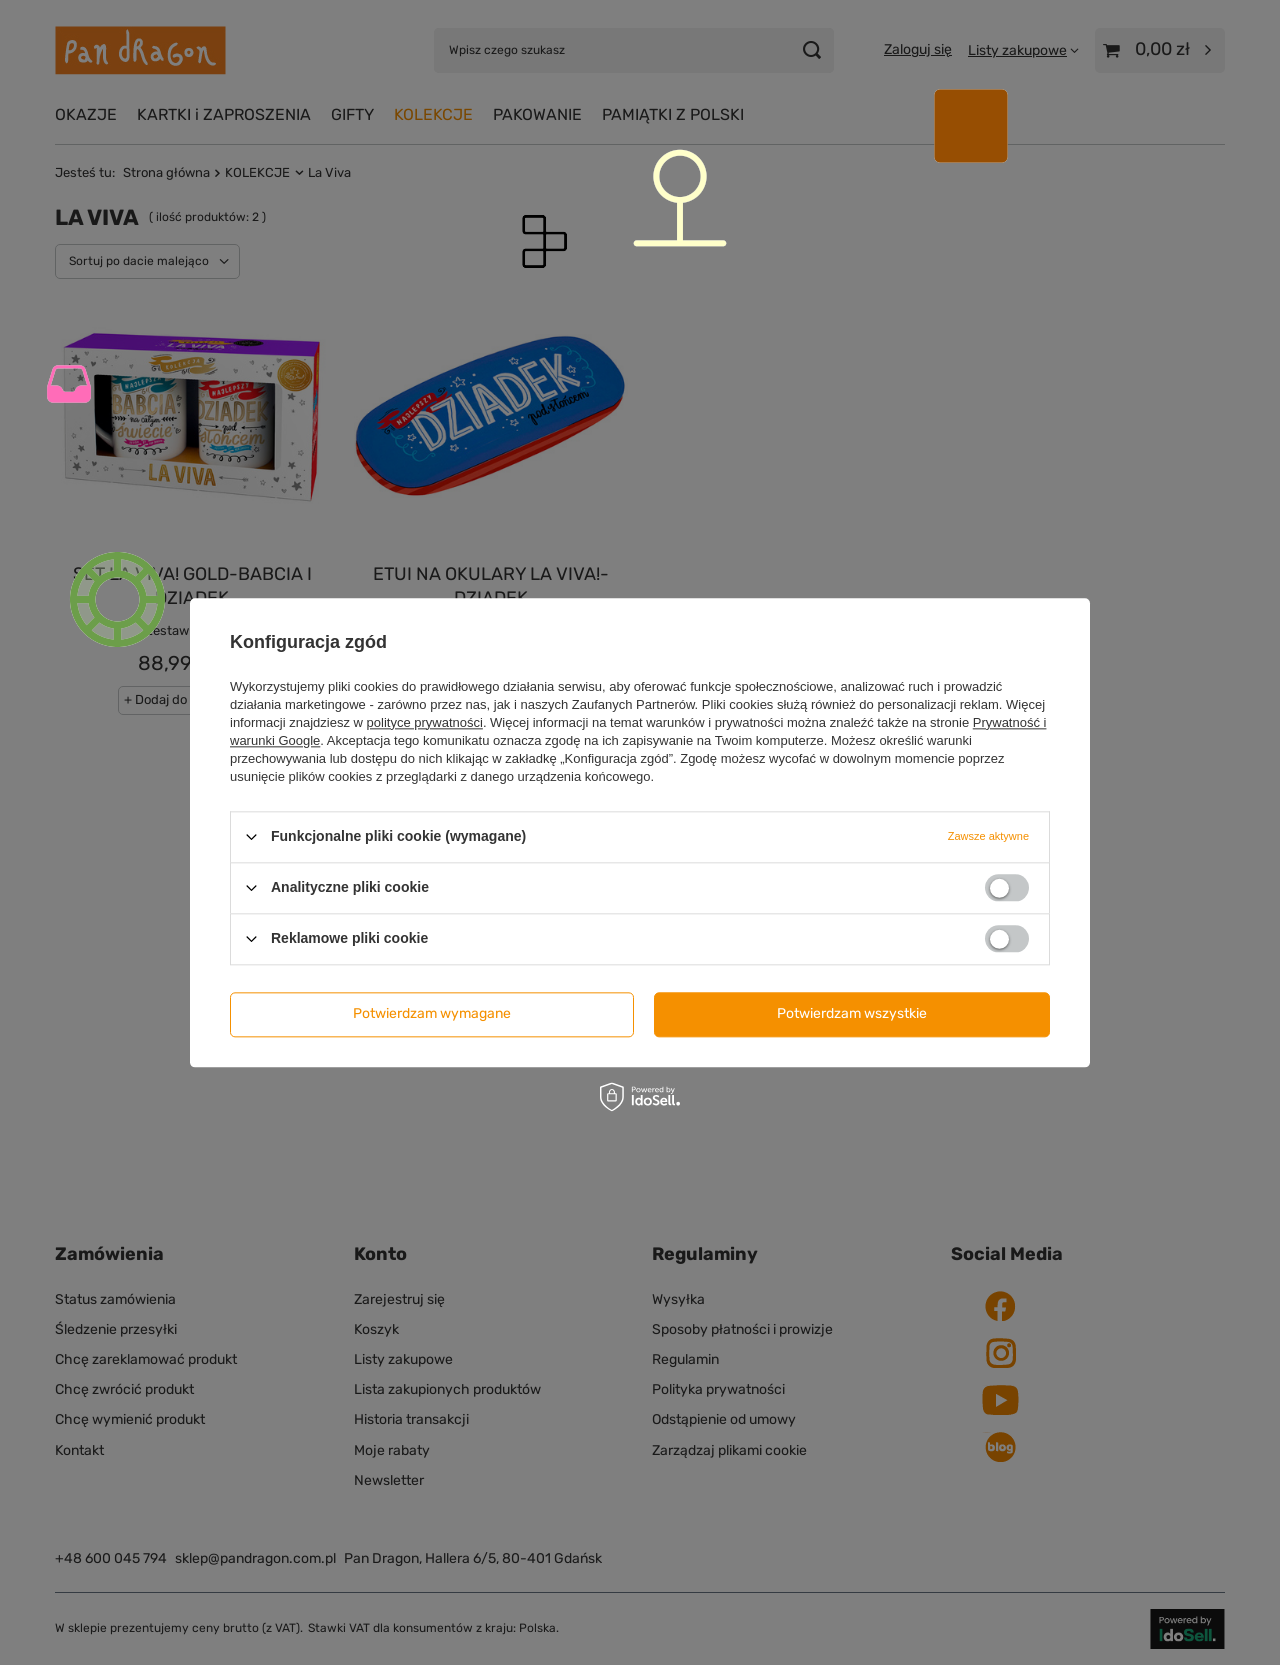 Image resolution: width=1280 pixels, height=1665 pixels. I want to click on mark a location on the map, so click(680, 200).